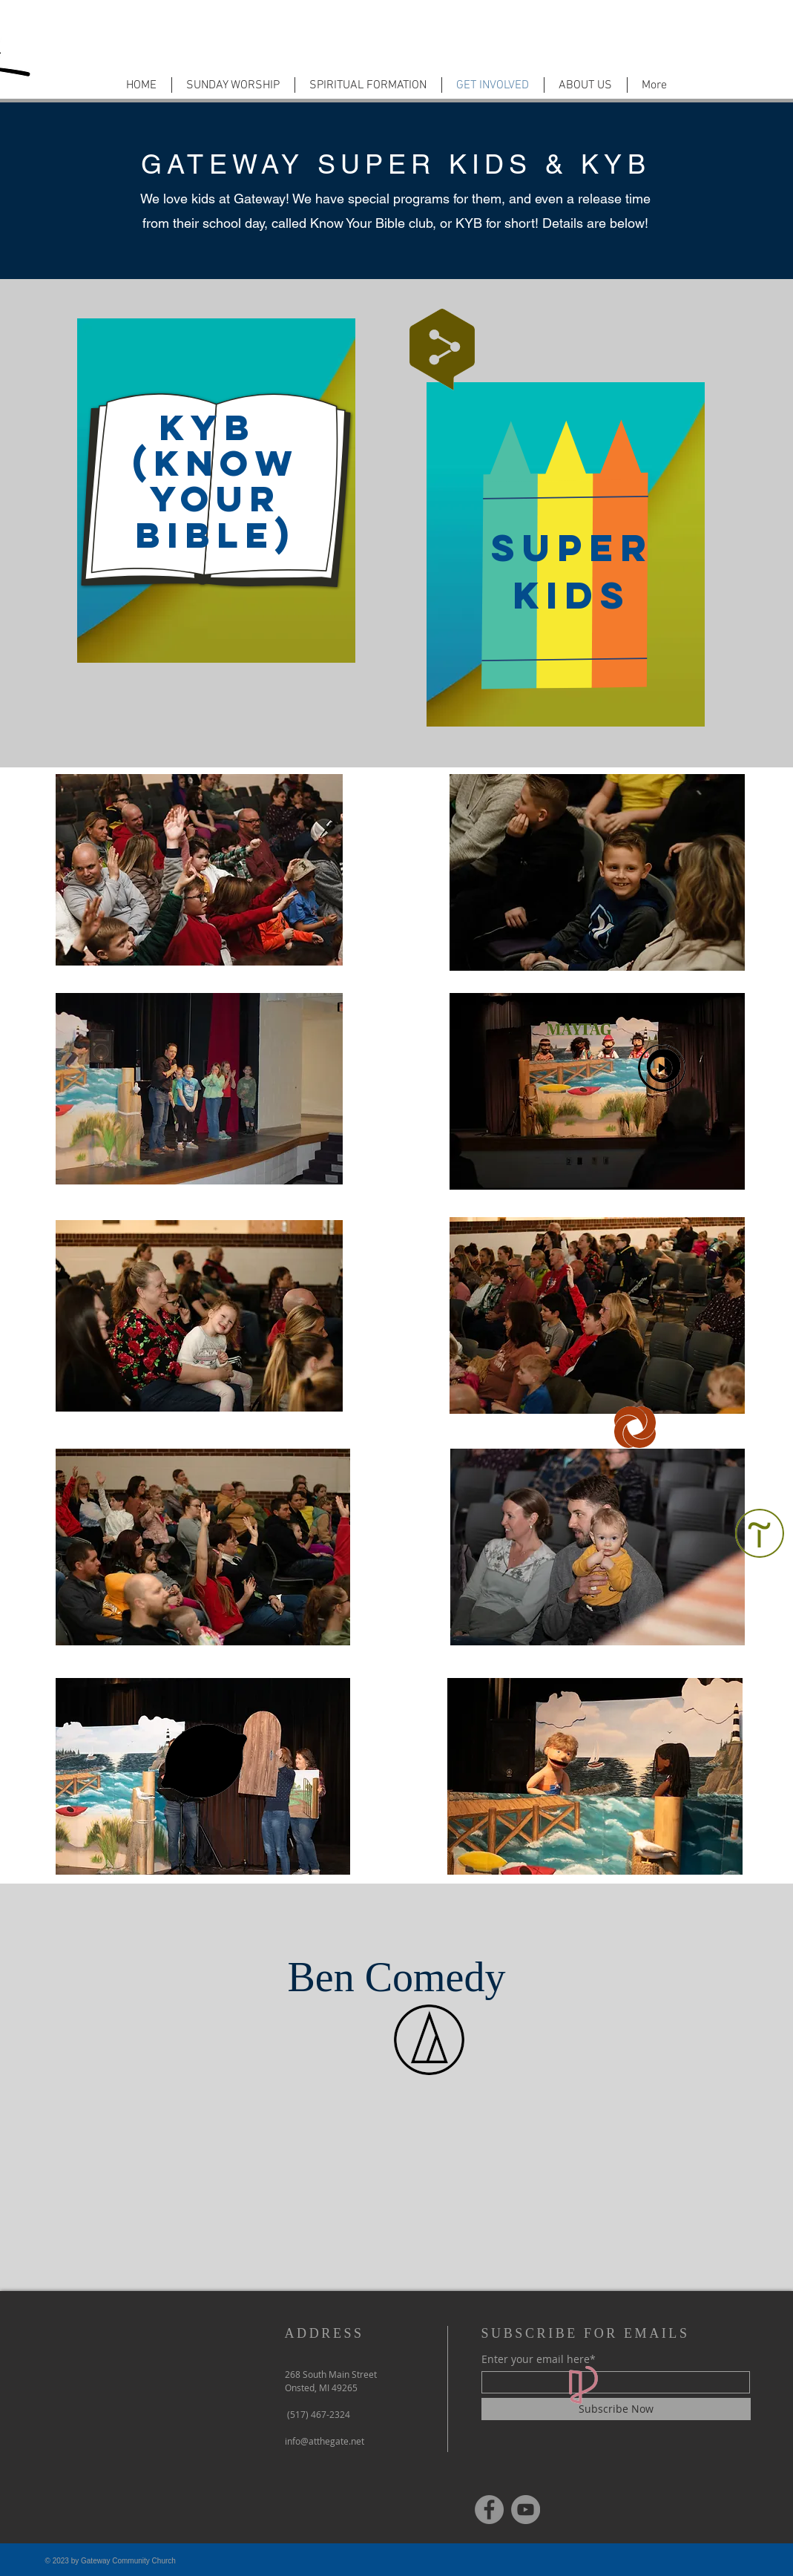  I want to click on open Progate coding learning platform, so click(583, 2385).